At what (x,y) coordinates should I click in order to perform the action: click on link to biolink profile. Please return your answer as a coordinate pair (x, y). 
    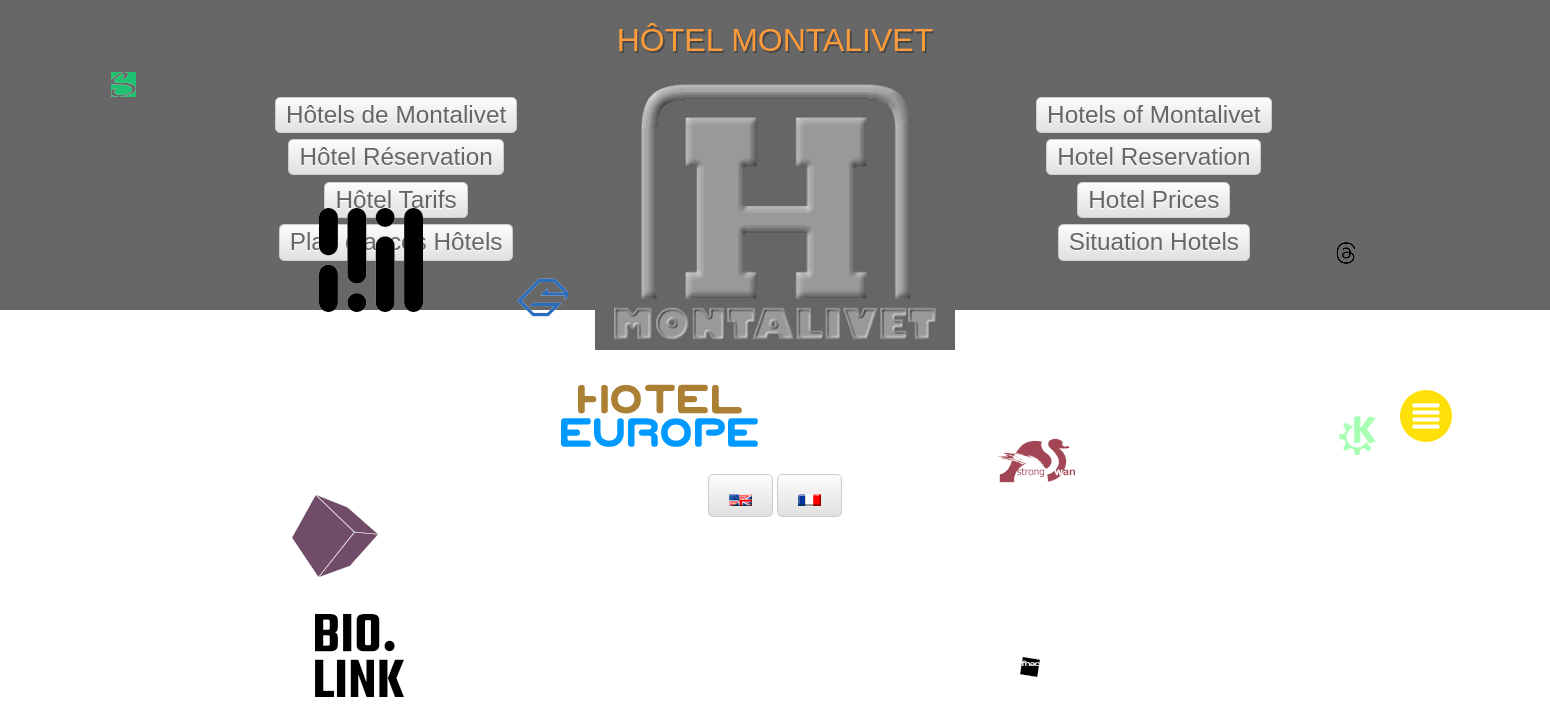
    Looking at the image, I should click on (359, 655).